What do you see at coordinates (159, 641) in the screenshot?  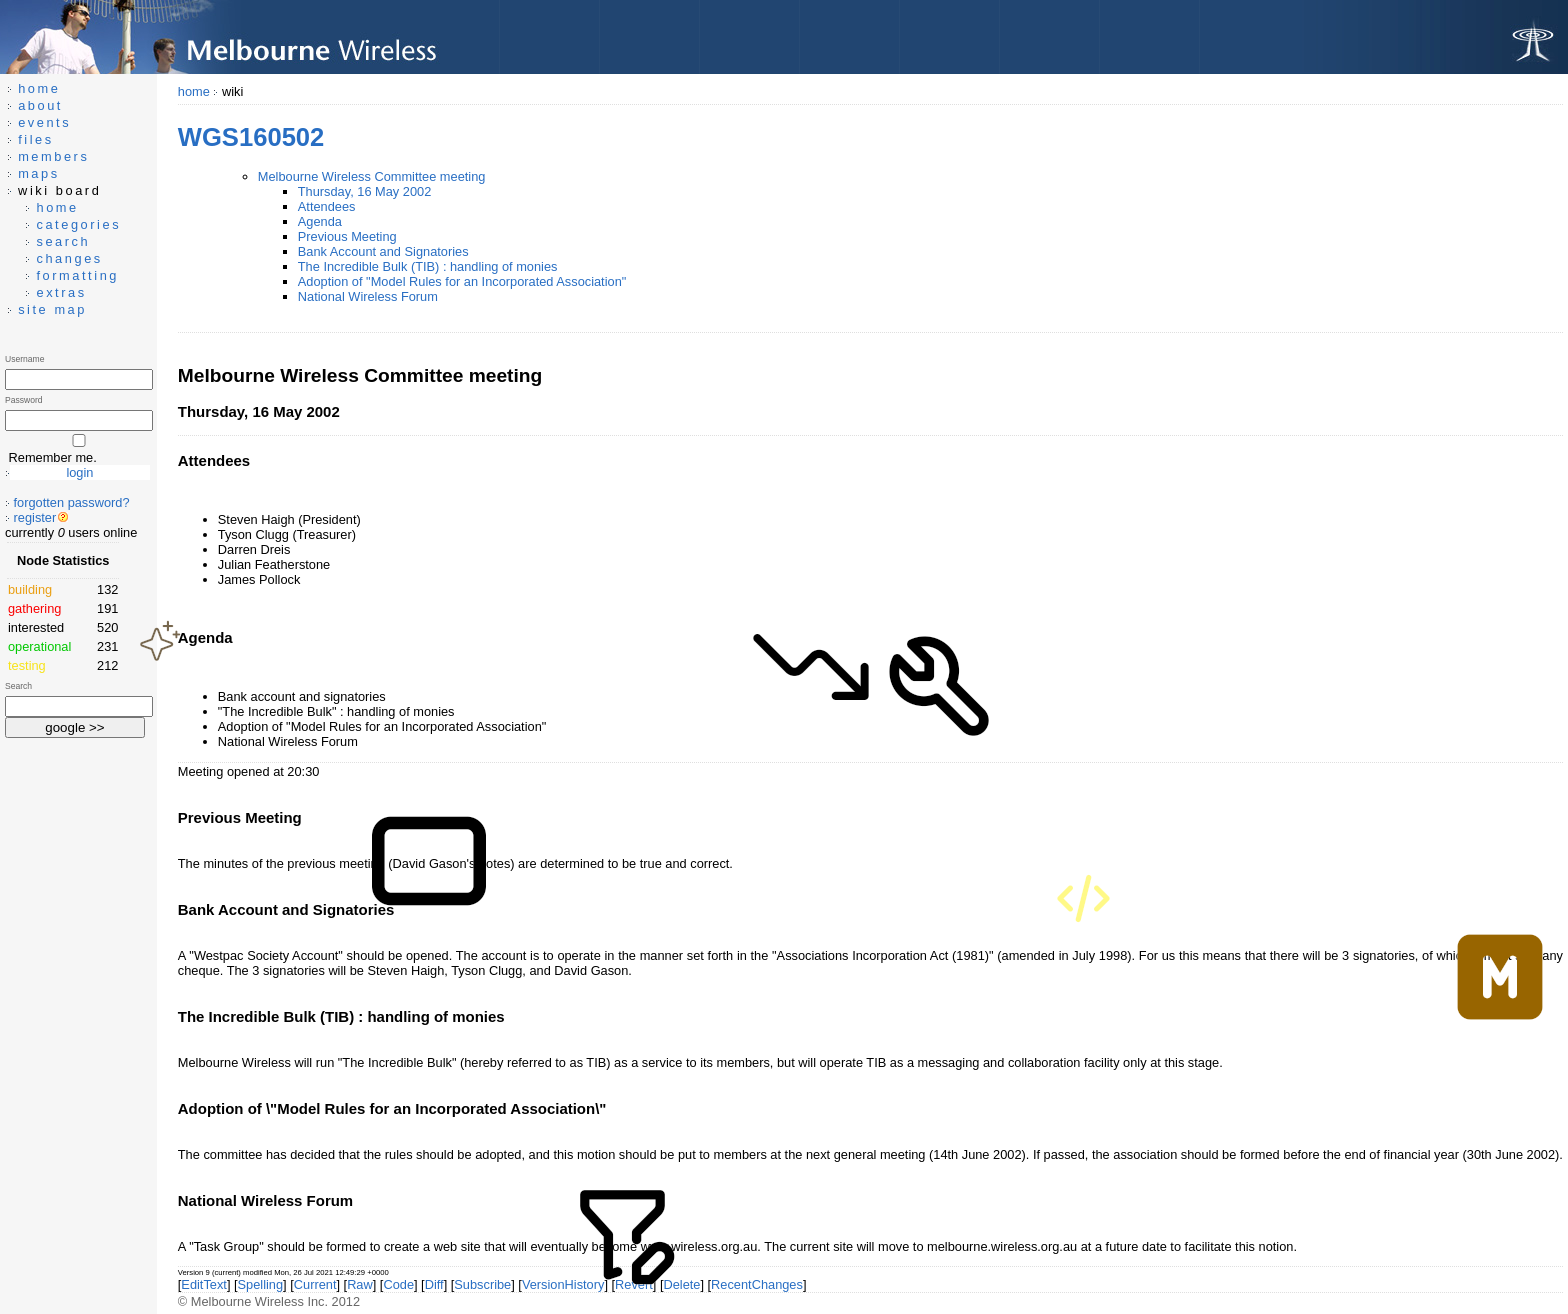 I see `indicates AI-generated or enhanced content` at bounding box center [159, 641].